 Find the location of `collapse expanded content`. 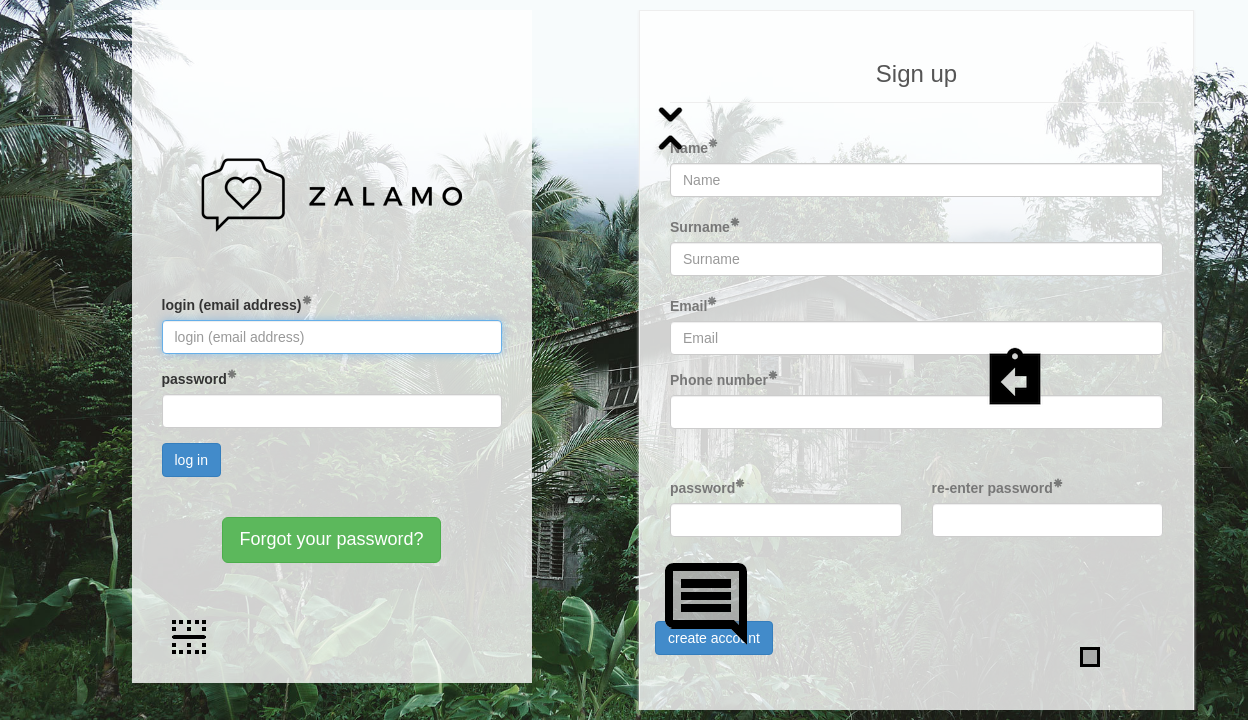

collapse expanded content is located at coordinates (670, 128).